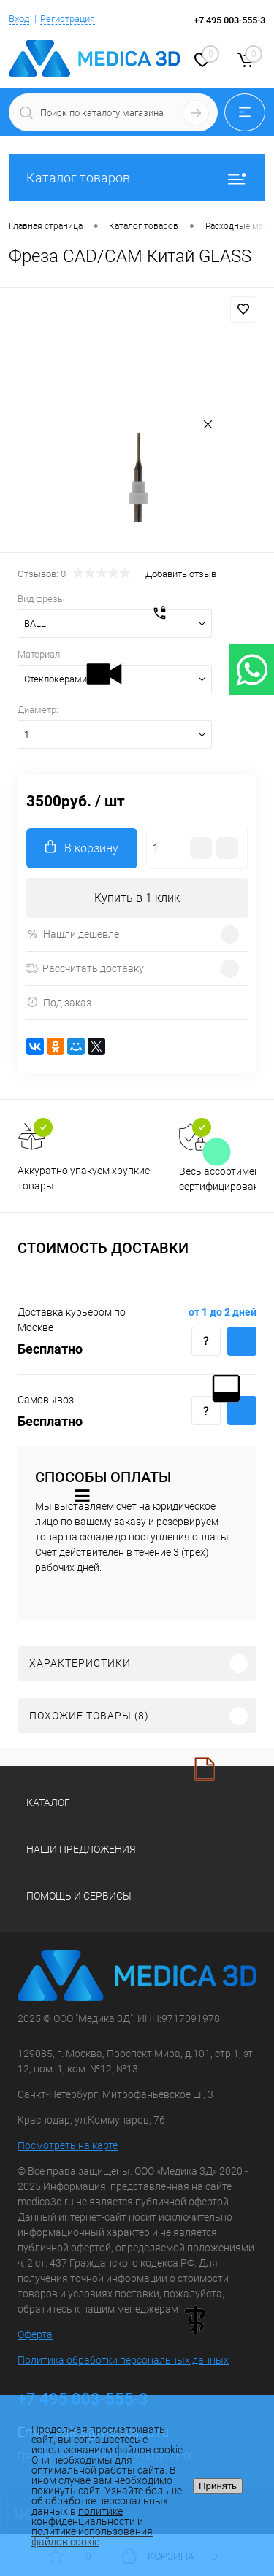 The width and height of the screenshot is (274, 2576). What do you see at coordinates (226, 1388) in the screenshot?
I see `toggle bottom panel visibility` at bounding box center [226, 1388].